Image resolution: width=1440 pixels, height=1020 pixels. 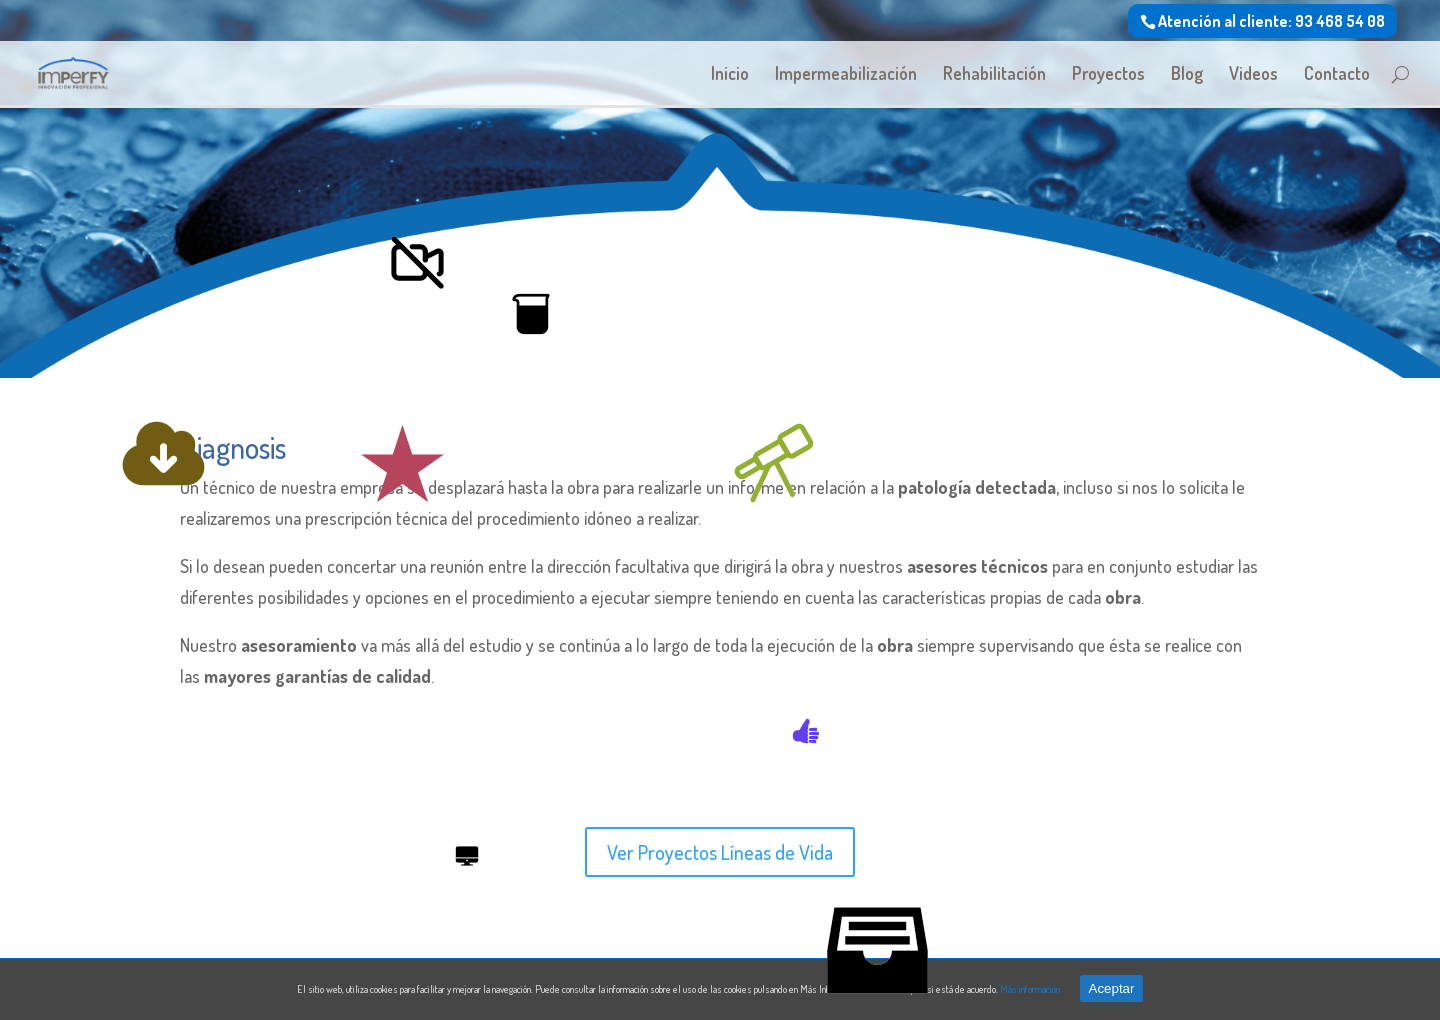 I want to click on add to favorites, so click(x=402, y=463).